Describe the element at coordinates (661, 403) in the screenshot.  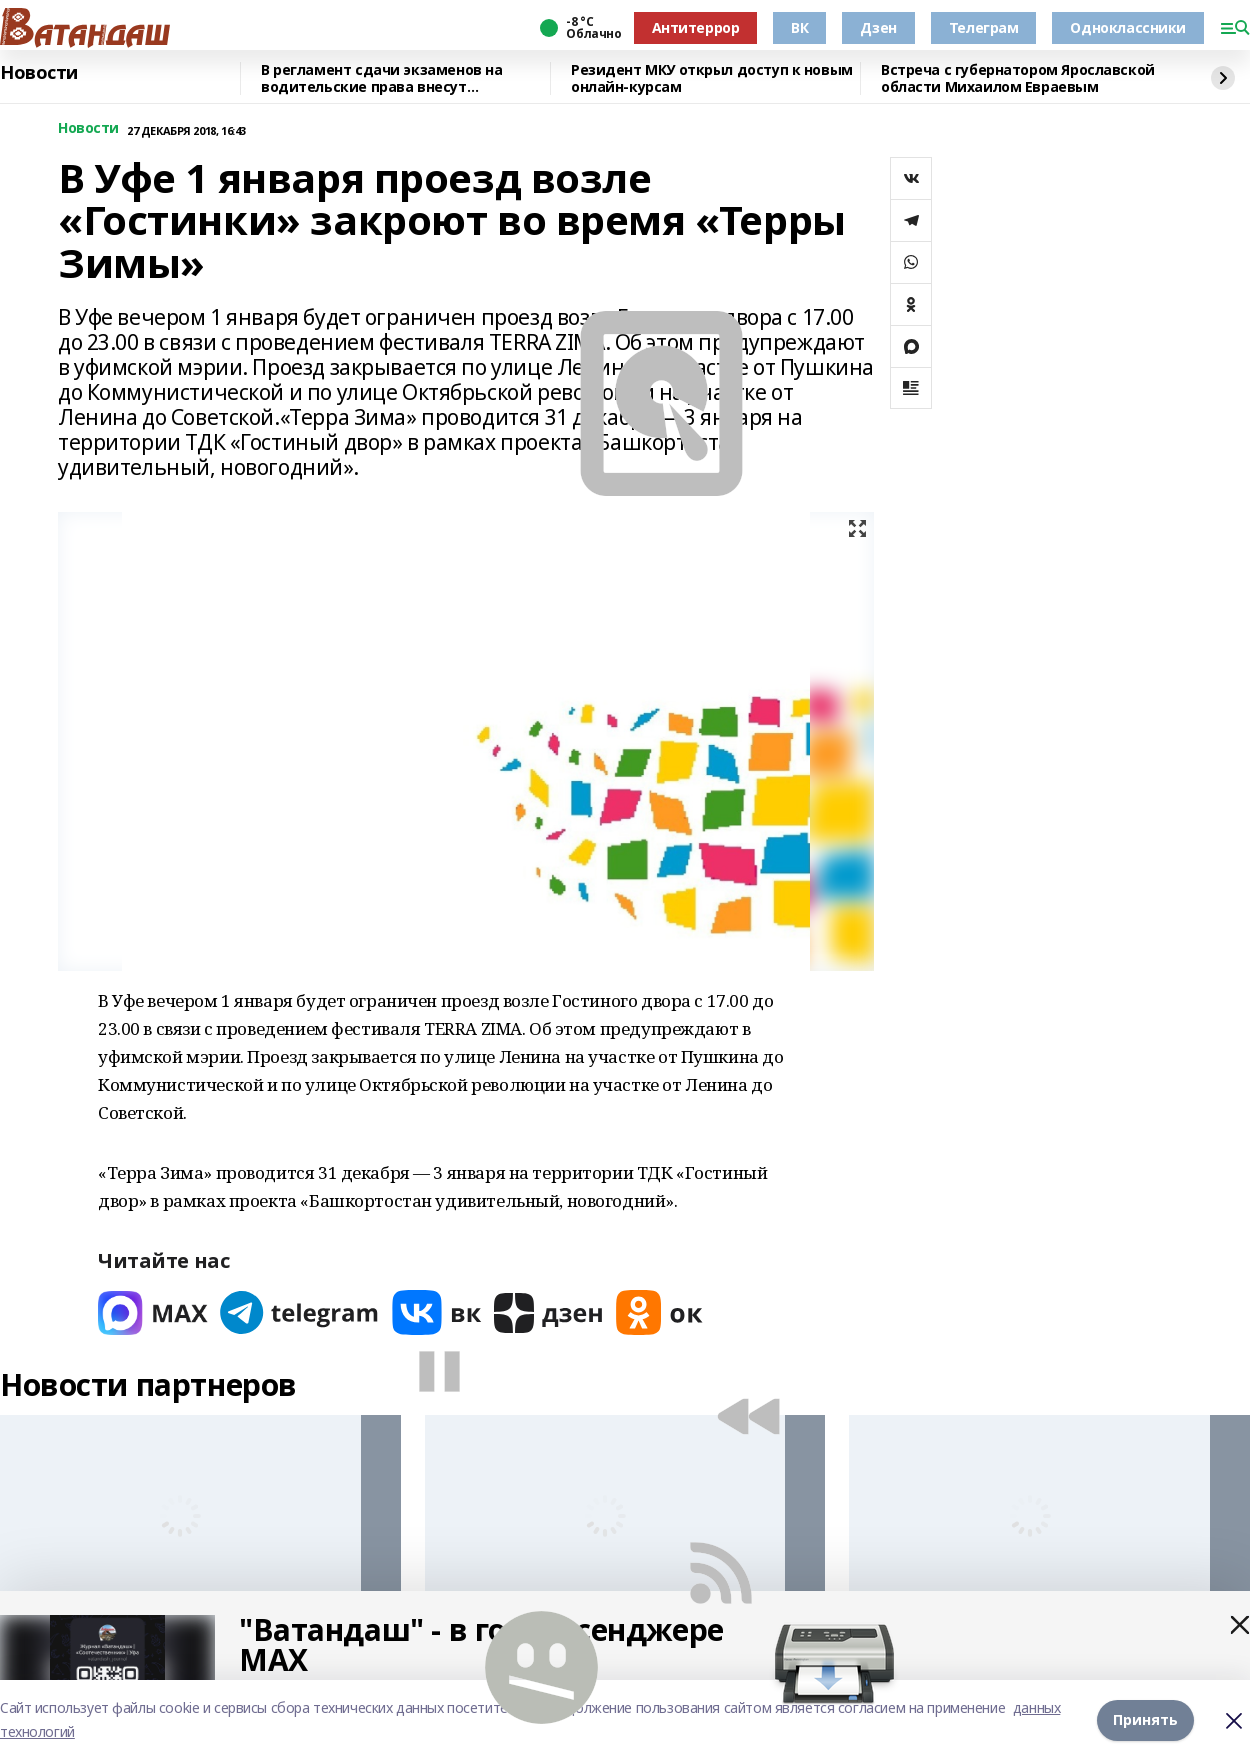
I see `access zip drive or removable media` at that location.